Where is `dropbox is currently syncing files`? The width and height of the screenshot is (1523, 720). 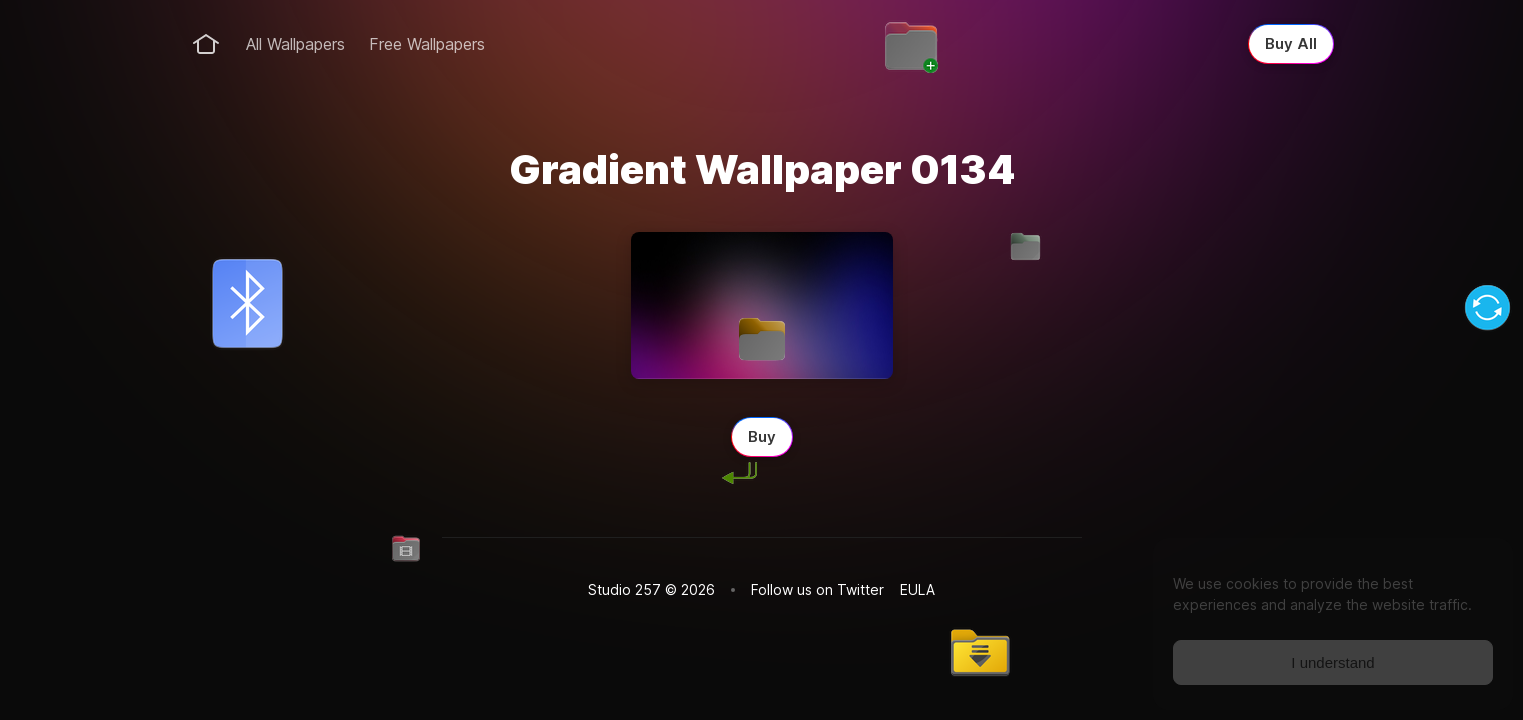
dropbox is currently syncing files is located at coordinates (1487, 307).